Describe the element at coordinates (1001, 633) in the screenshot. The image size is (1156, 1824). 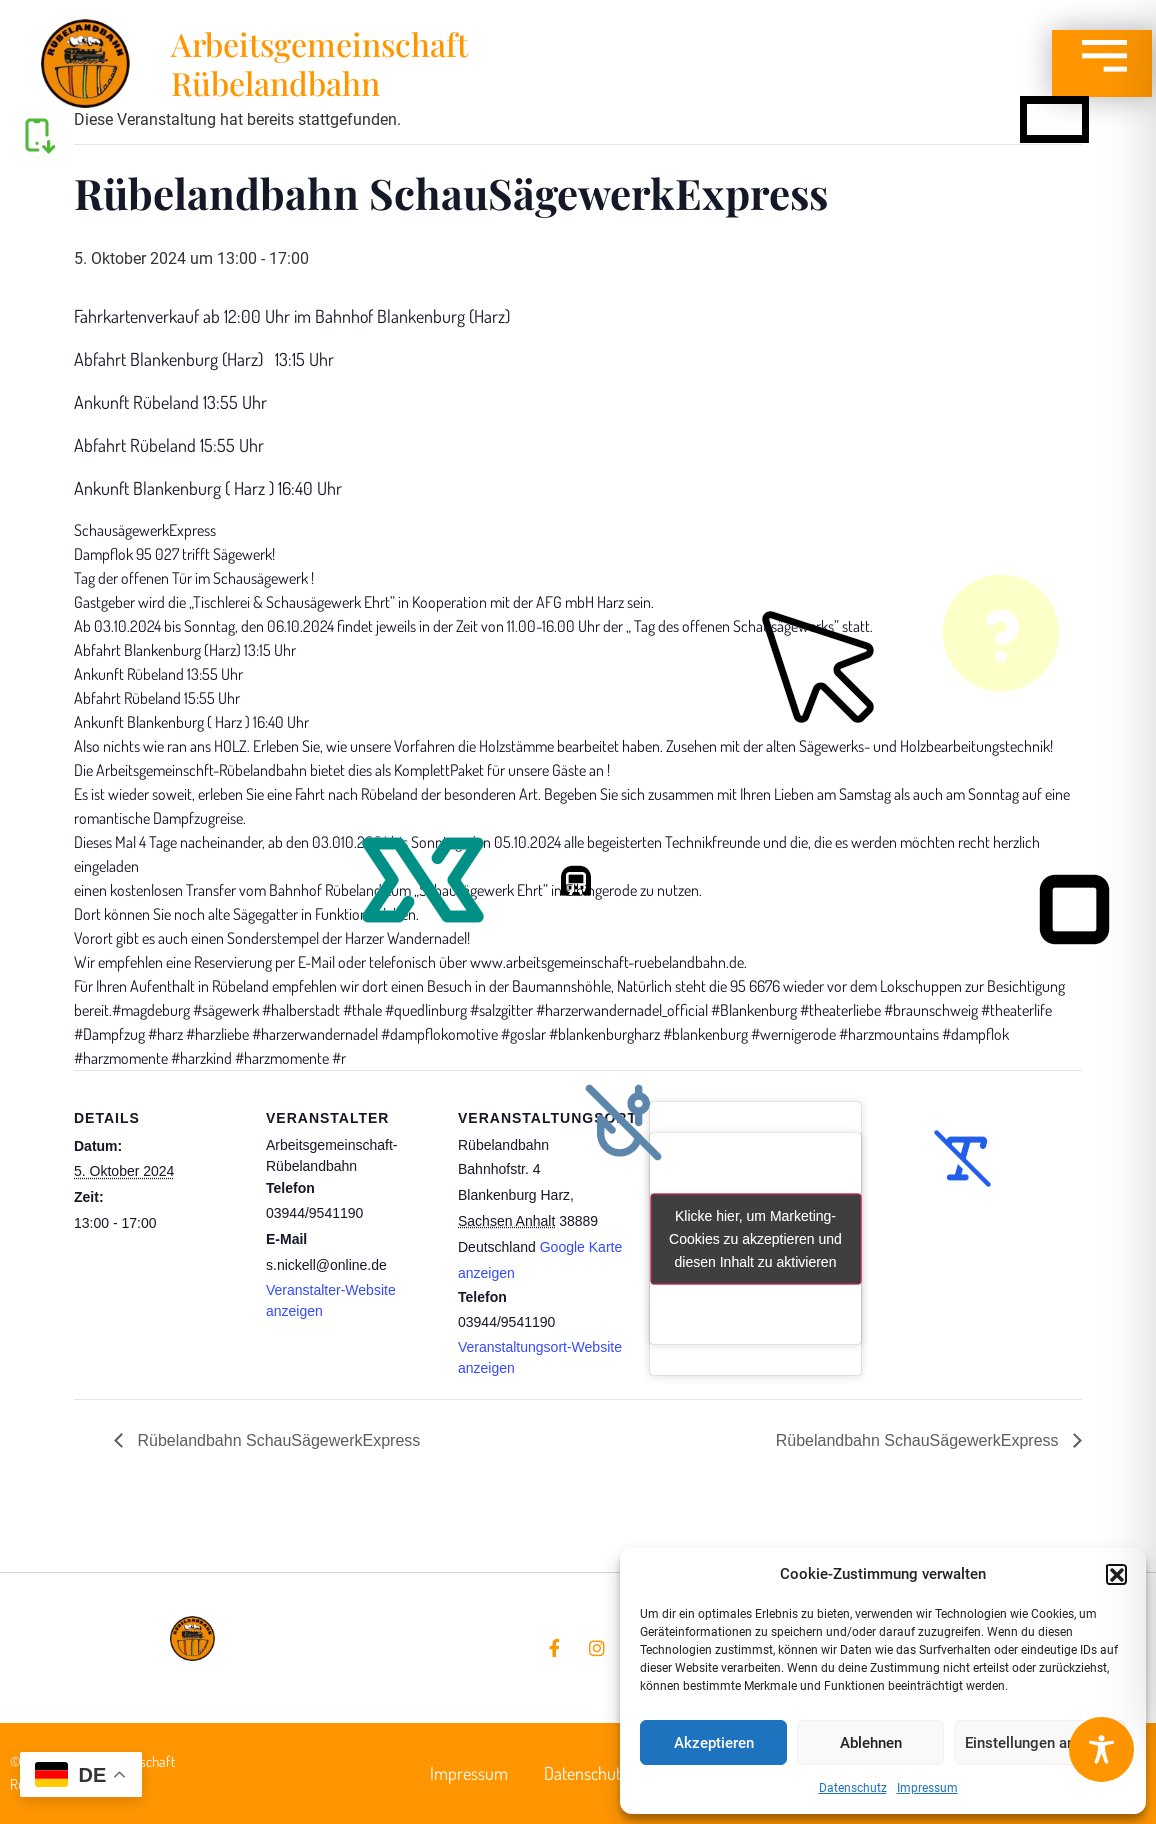
I see `access help or support information` at that location.